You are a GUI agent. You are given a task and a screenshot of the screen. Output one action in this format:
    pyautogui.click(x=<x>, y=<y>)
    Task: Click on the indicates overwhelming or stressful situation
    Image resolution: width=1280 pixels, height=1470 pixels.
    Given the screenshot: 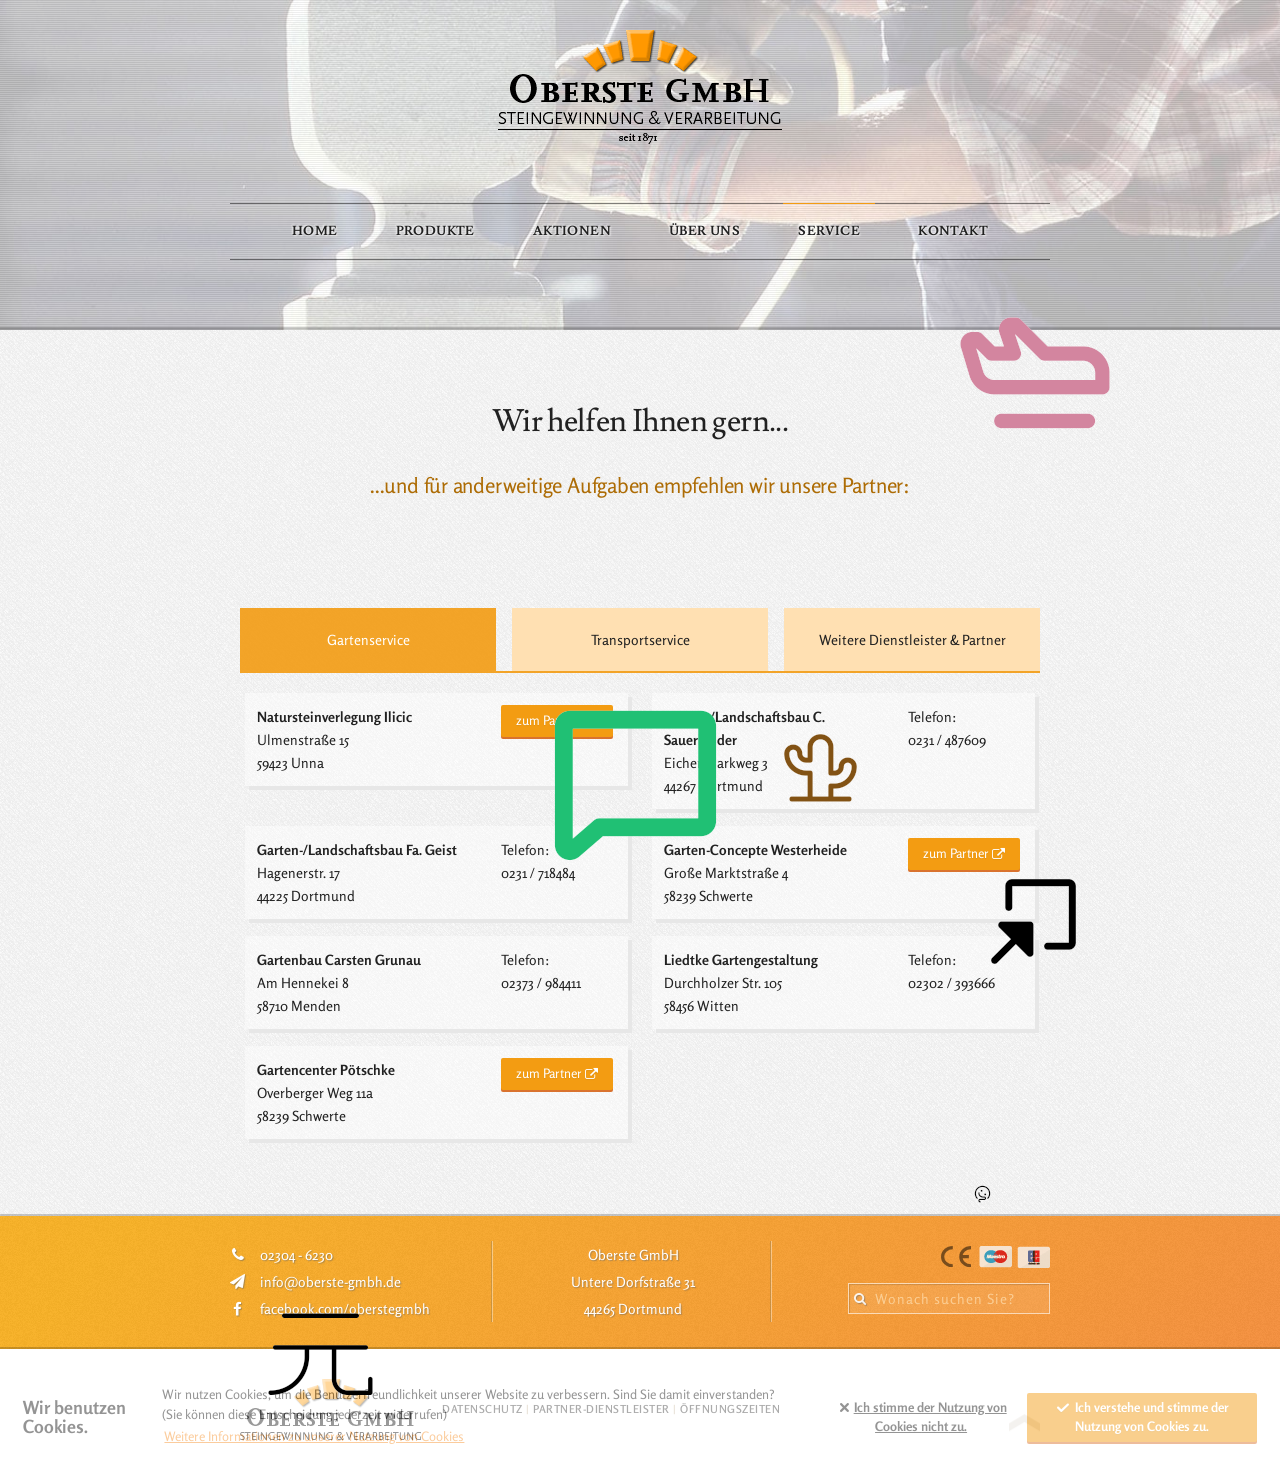 What is the action you would take?
    pyautogui.click(x=982, y=1193)
    